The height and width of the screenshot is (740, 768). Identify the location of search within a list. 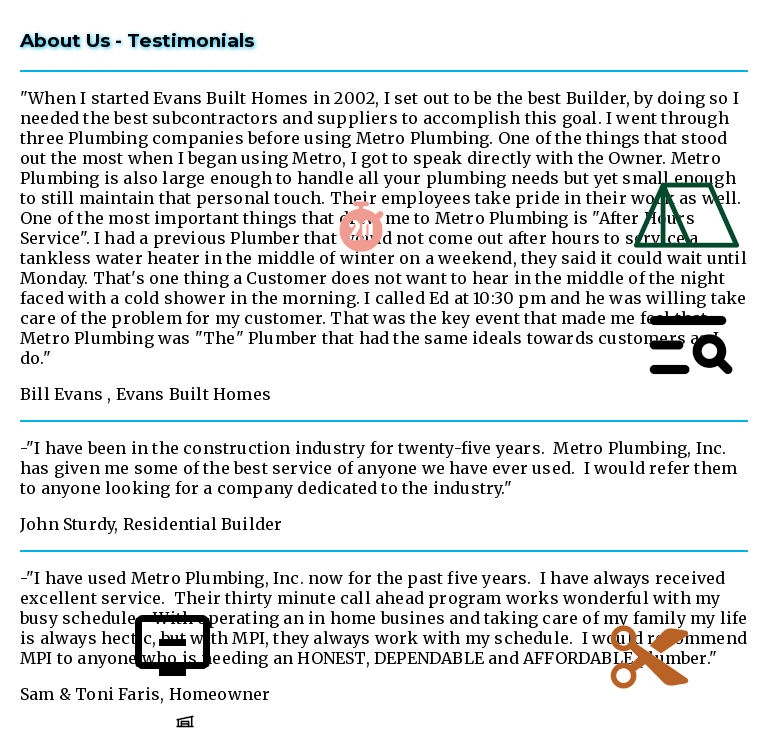
(688, 345).